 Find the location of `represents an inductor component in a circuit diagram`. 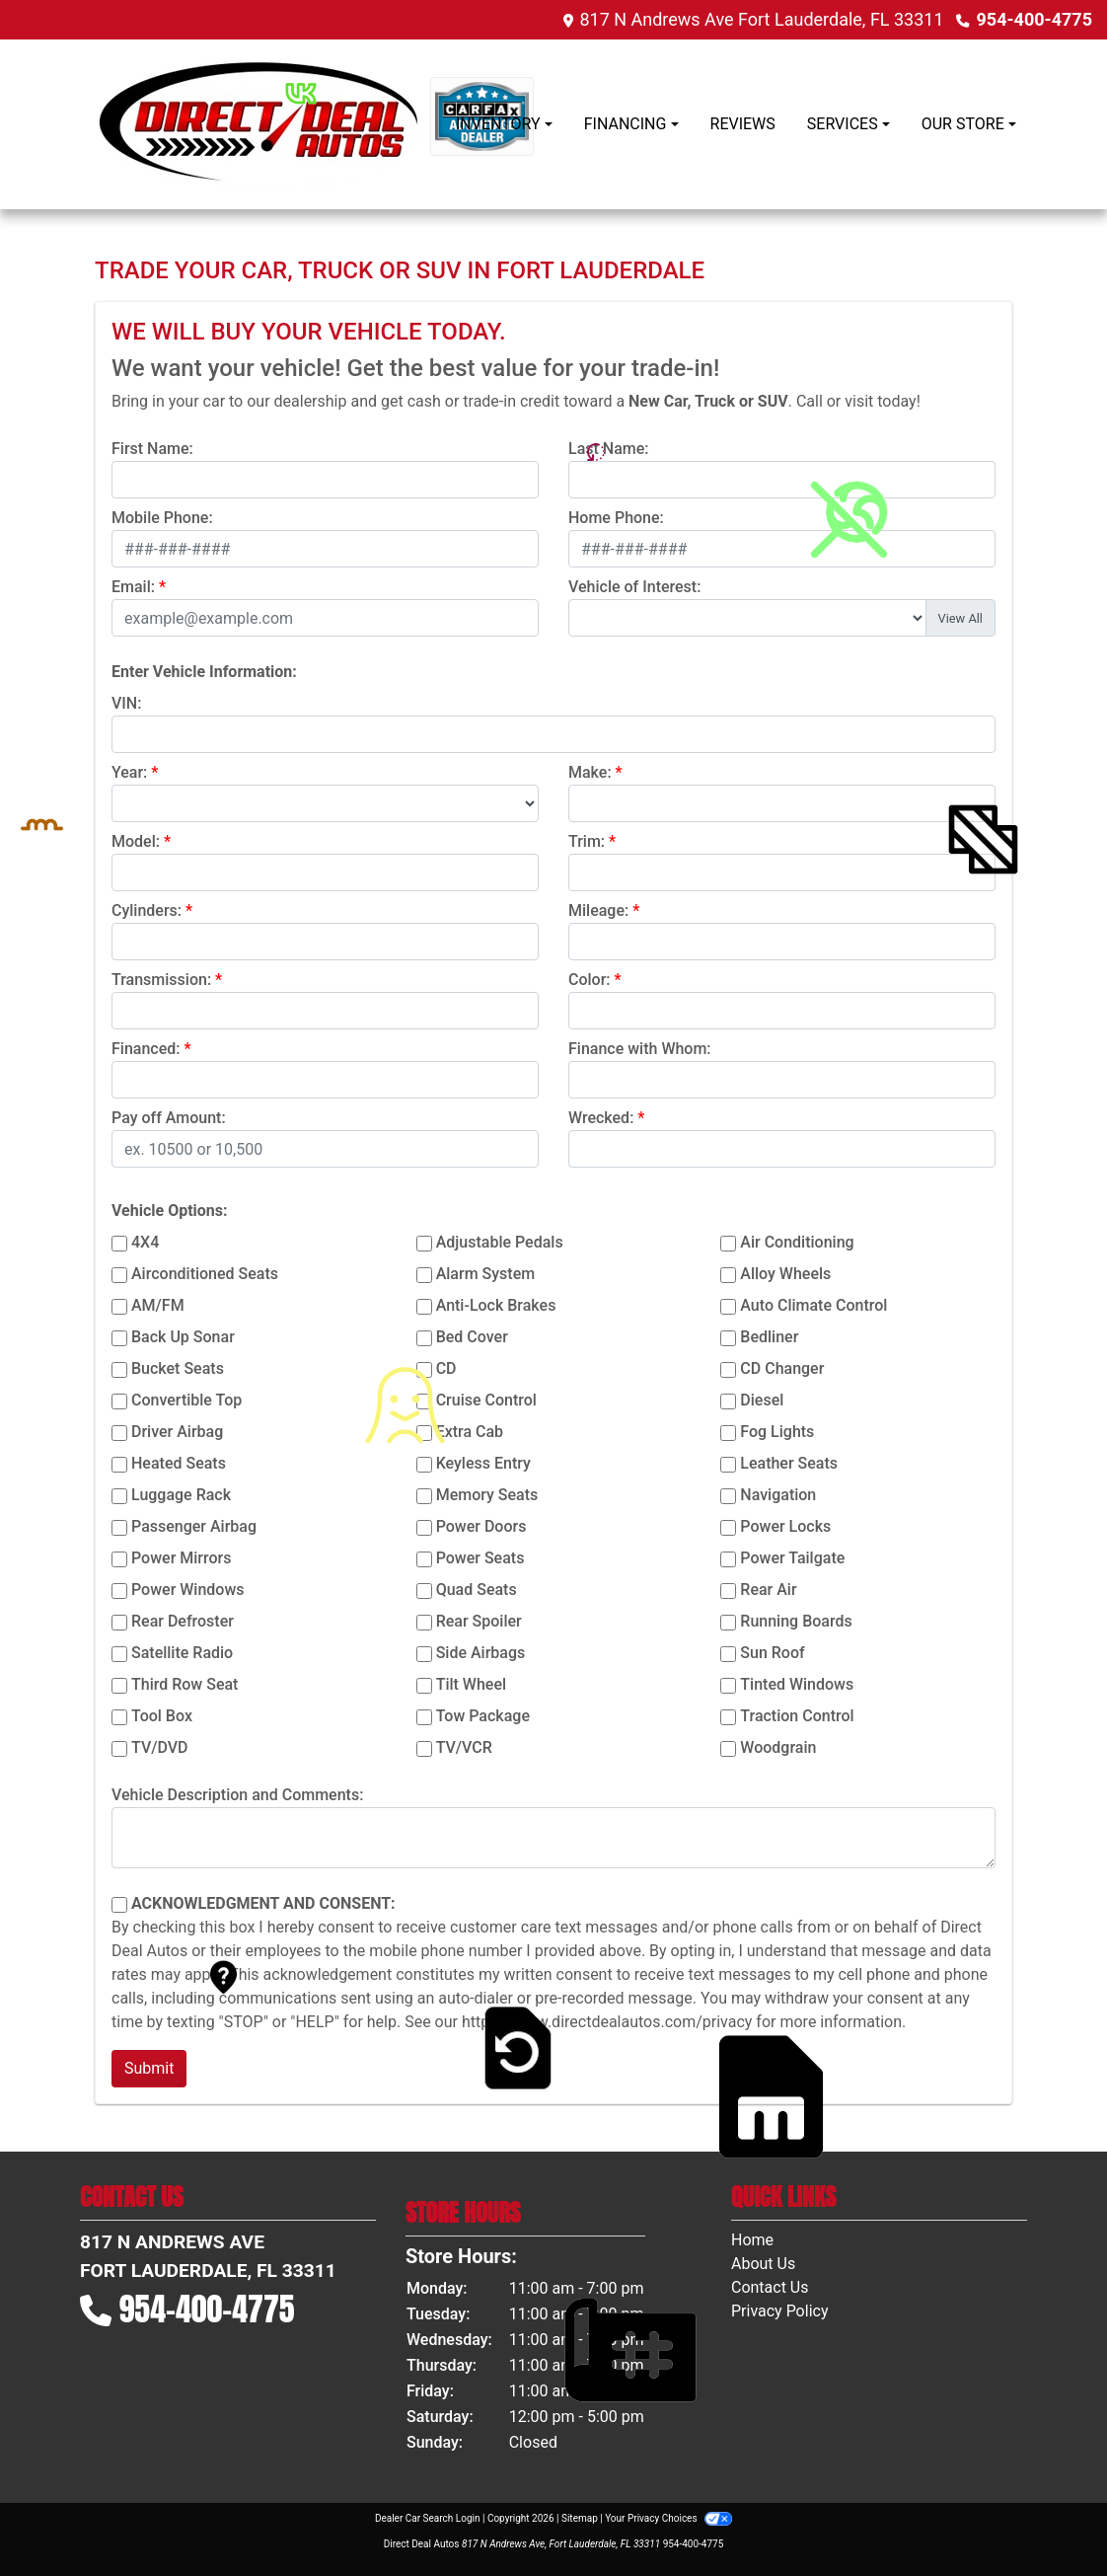

represents an inductor component in a circuit diagram is located at coordinates (41, 824).